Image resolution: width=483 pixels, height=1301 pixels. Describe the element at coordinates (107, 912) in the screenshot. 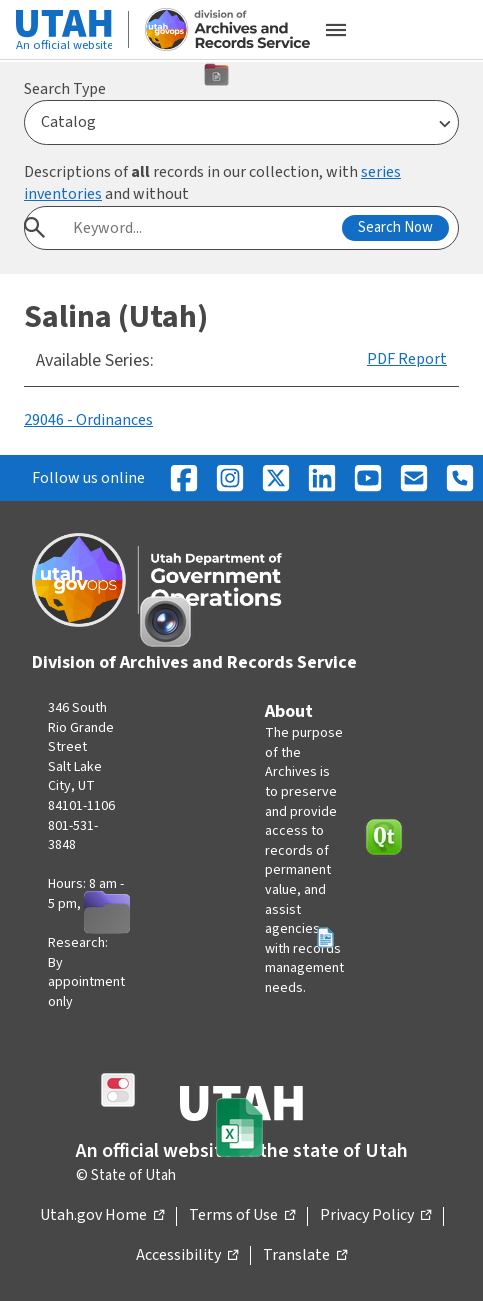

I see `drop files here to add to folder` at that location.